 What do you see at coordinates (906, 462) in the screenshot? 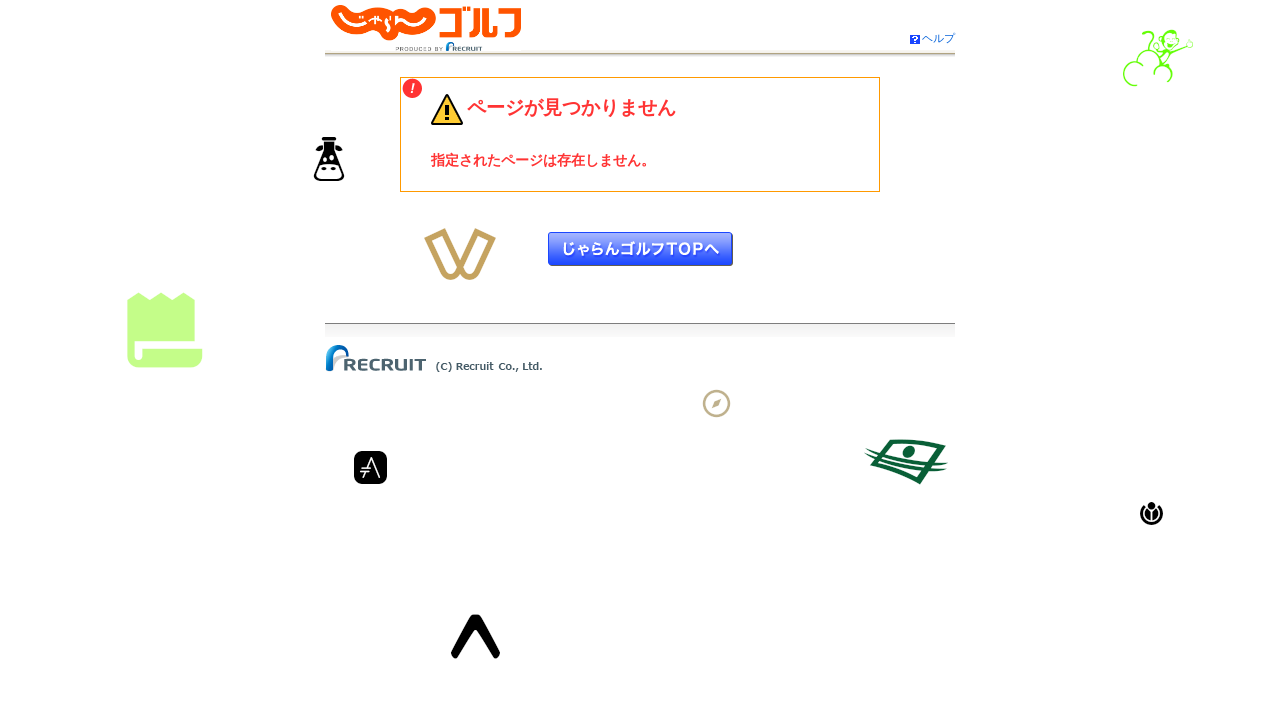
I see `visit Télé-Québec website or app` at bounding box center [906, 462].